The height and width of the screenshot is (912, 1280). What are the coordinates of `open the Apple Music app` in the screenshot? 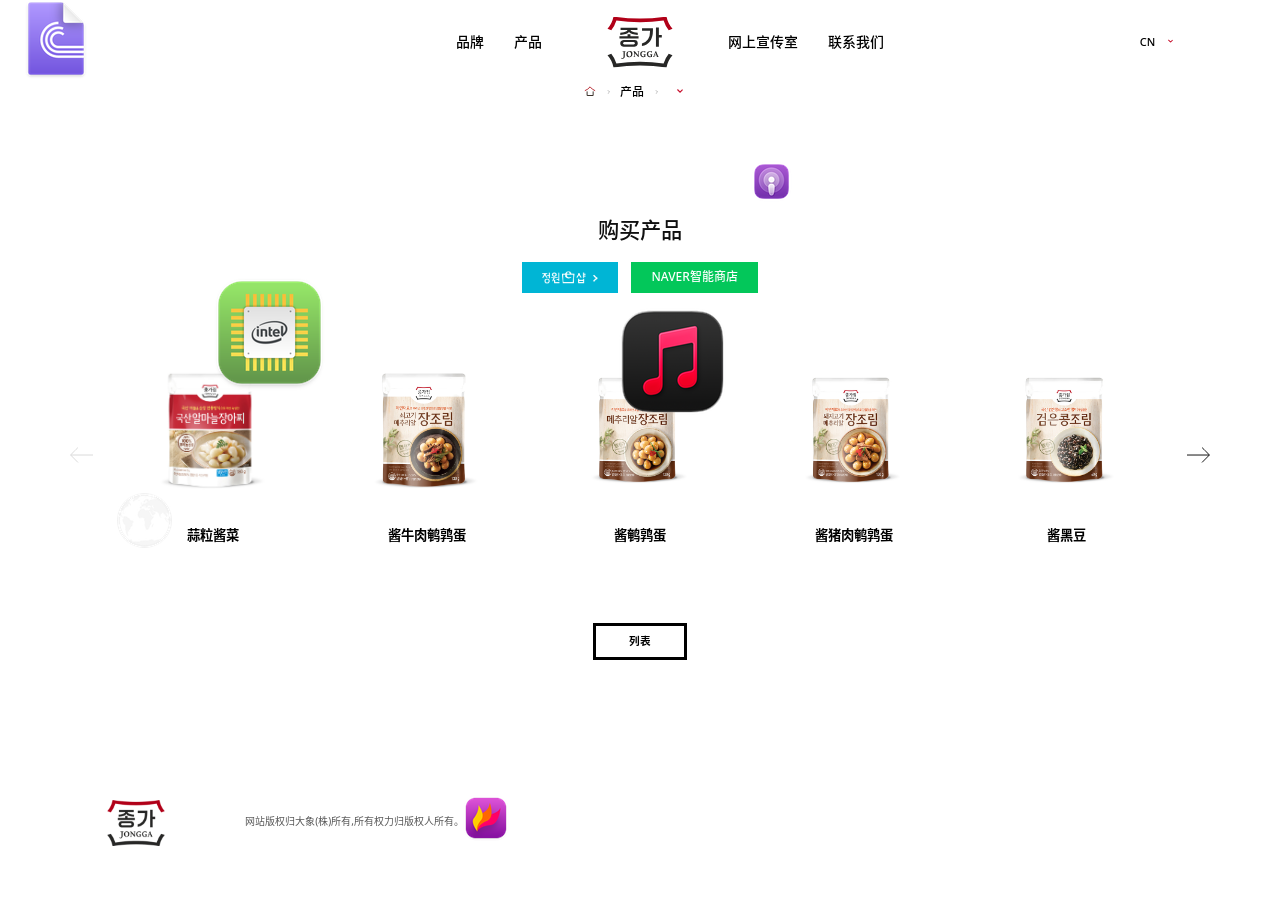 It's located at (672, 361).